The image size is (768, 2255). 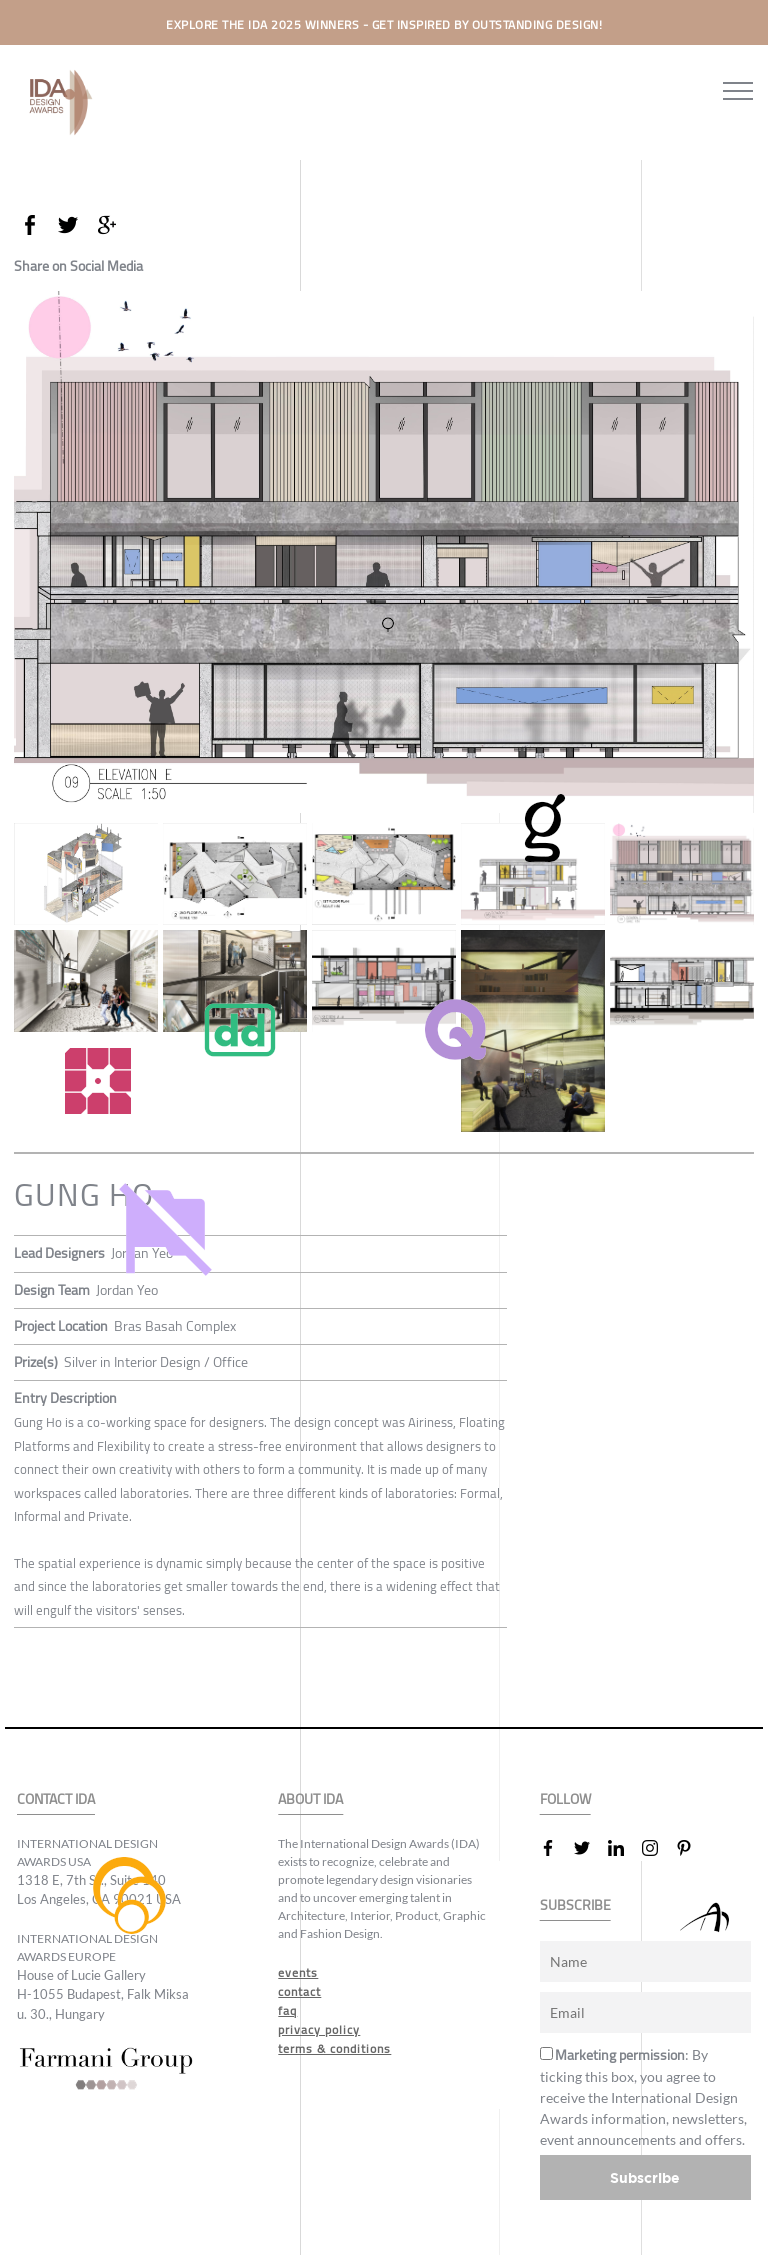 What do you see at coordinates (240, 1030) in the screenshot?
I see `deploy dog logo - a deployment automation service` at bounding box center [240, 1030].